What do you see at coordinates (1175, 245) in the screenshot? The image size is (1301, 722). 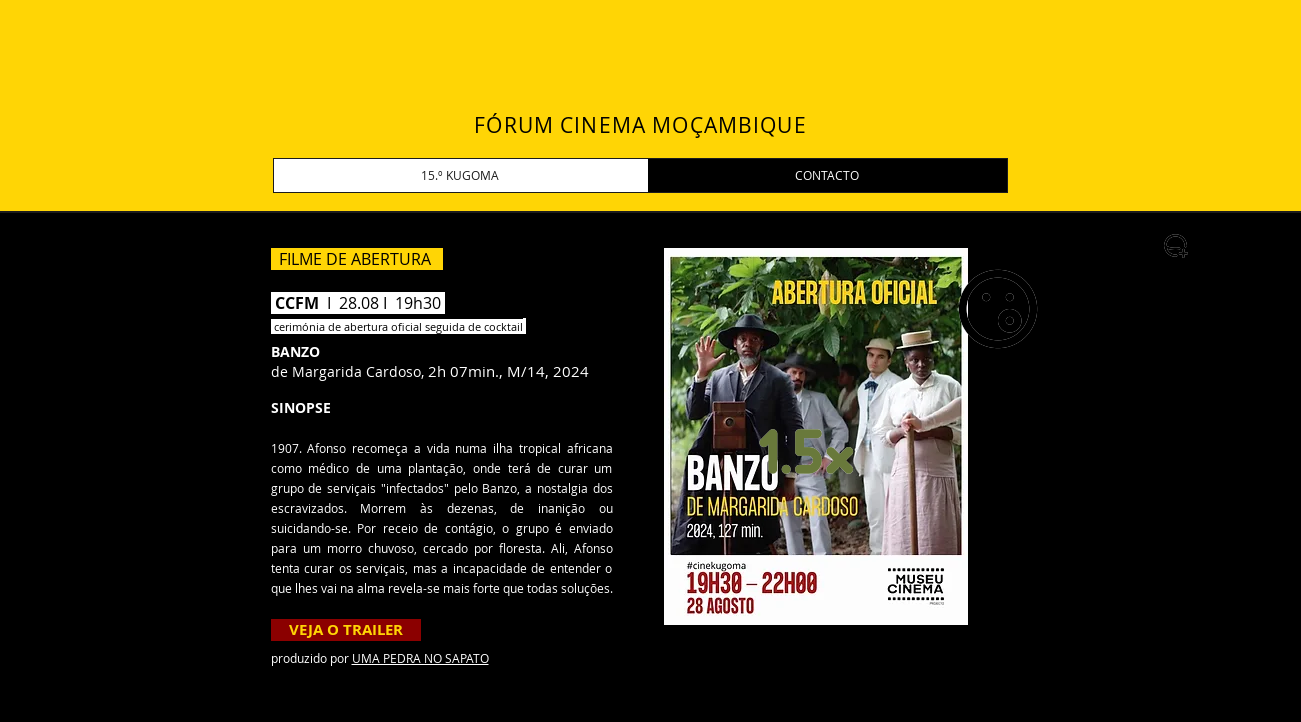 I see `add a new globe or world location` at bounding box center [1175, 245].